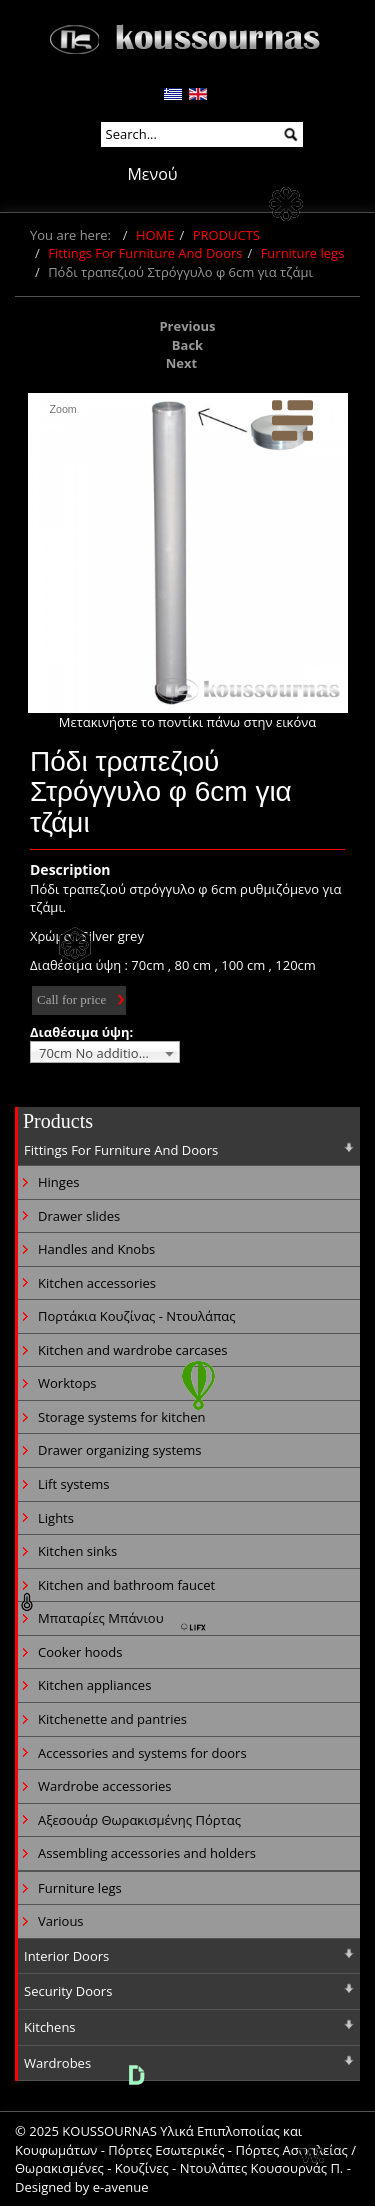  What do you see at coordinates (286, 204) in the screenshot?
I see `svg file format indicator` at bounding box center [286, 204].